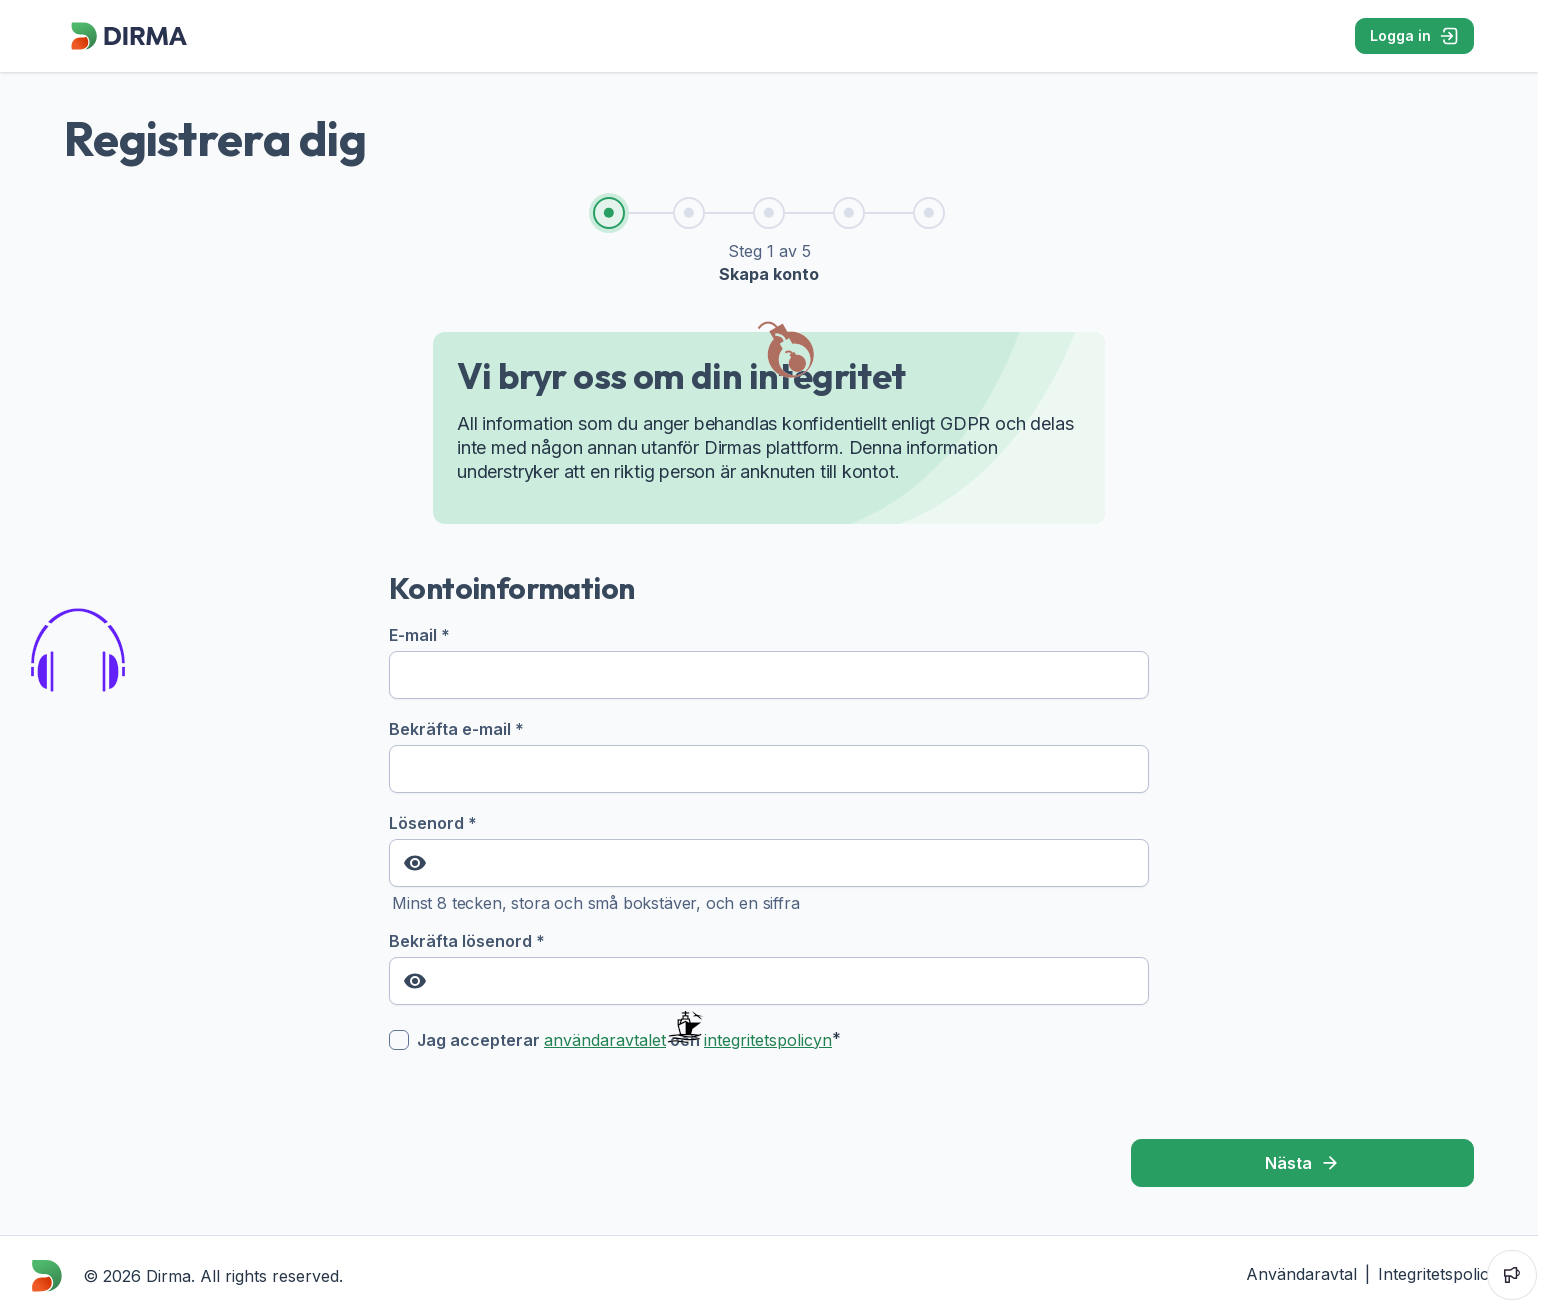  Describe the element at coordinates (78, 650) in the screenshot. I see `listen to audio or music` at that location.